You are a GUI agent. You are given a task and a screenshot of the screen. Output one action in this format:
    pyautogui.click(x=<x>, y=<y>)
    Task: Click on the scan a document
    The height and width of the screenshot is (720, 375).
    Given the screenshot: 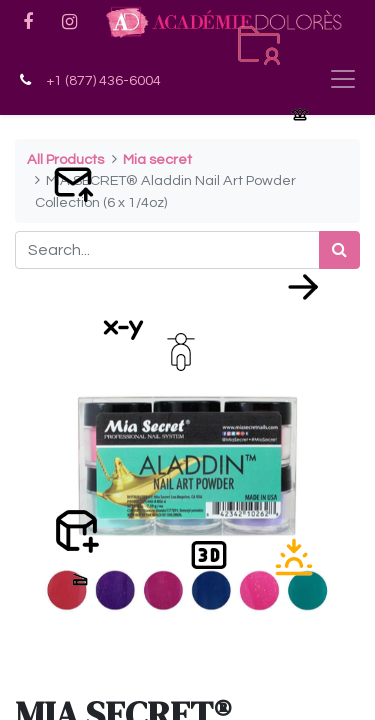 What is the action you would take?
    pyautogui.click(x=80, y=579)
    